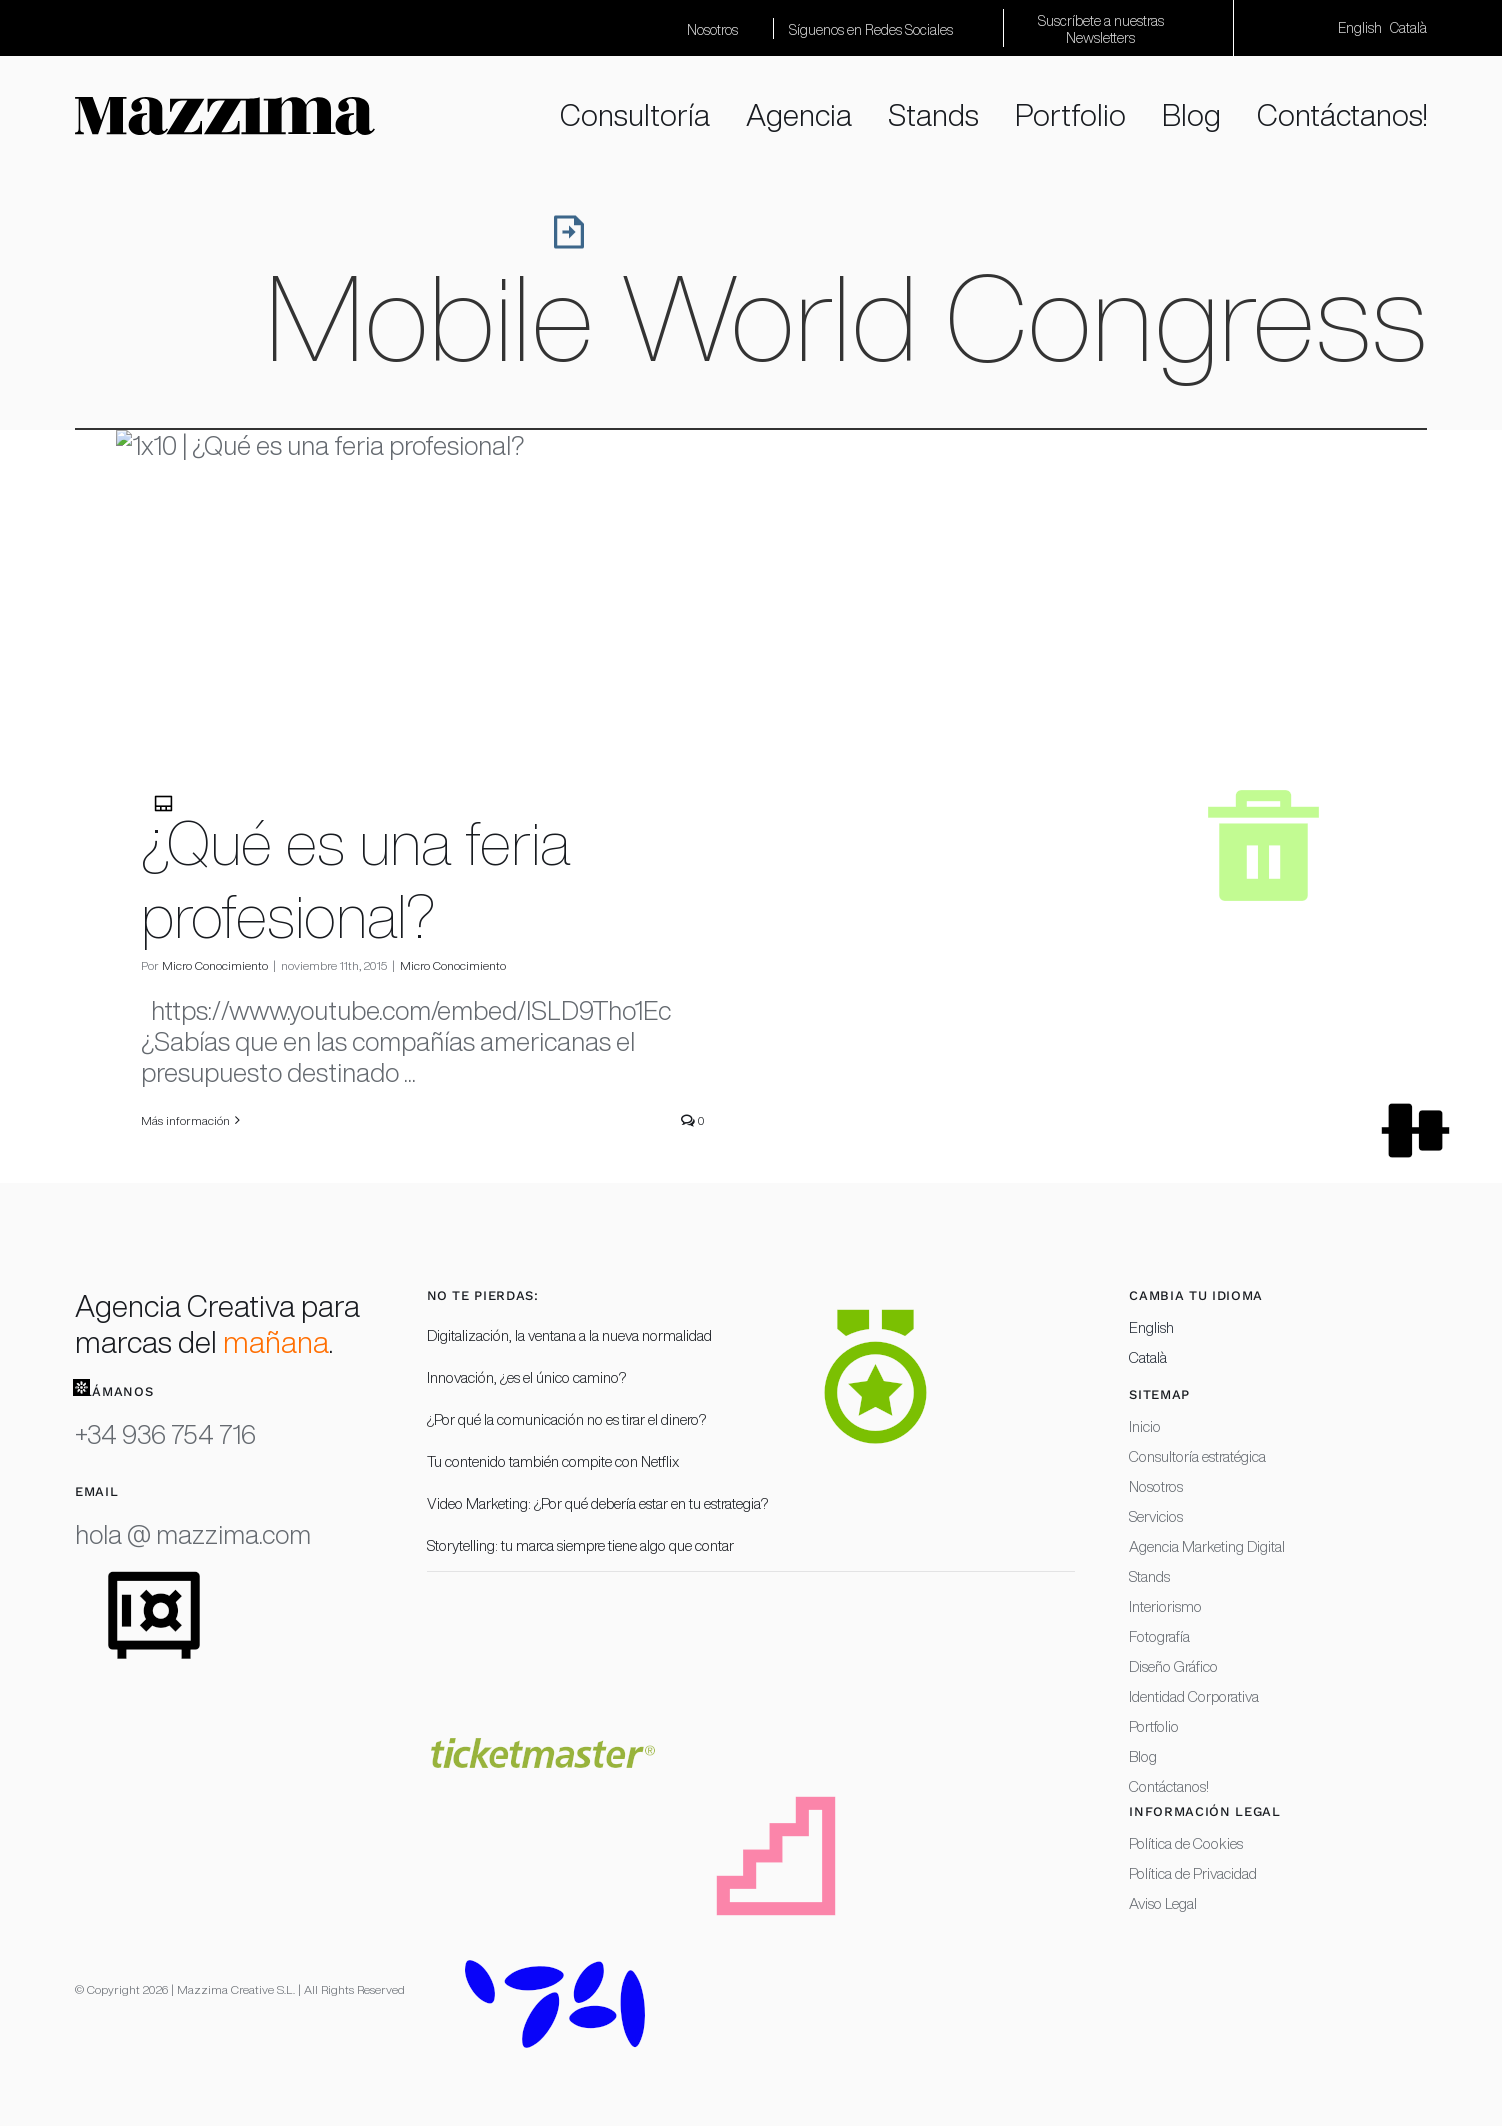 The image size is (1502, 2126). I want to click on access secure storage or vault features, so click(154, 1613).